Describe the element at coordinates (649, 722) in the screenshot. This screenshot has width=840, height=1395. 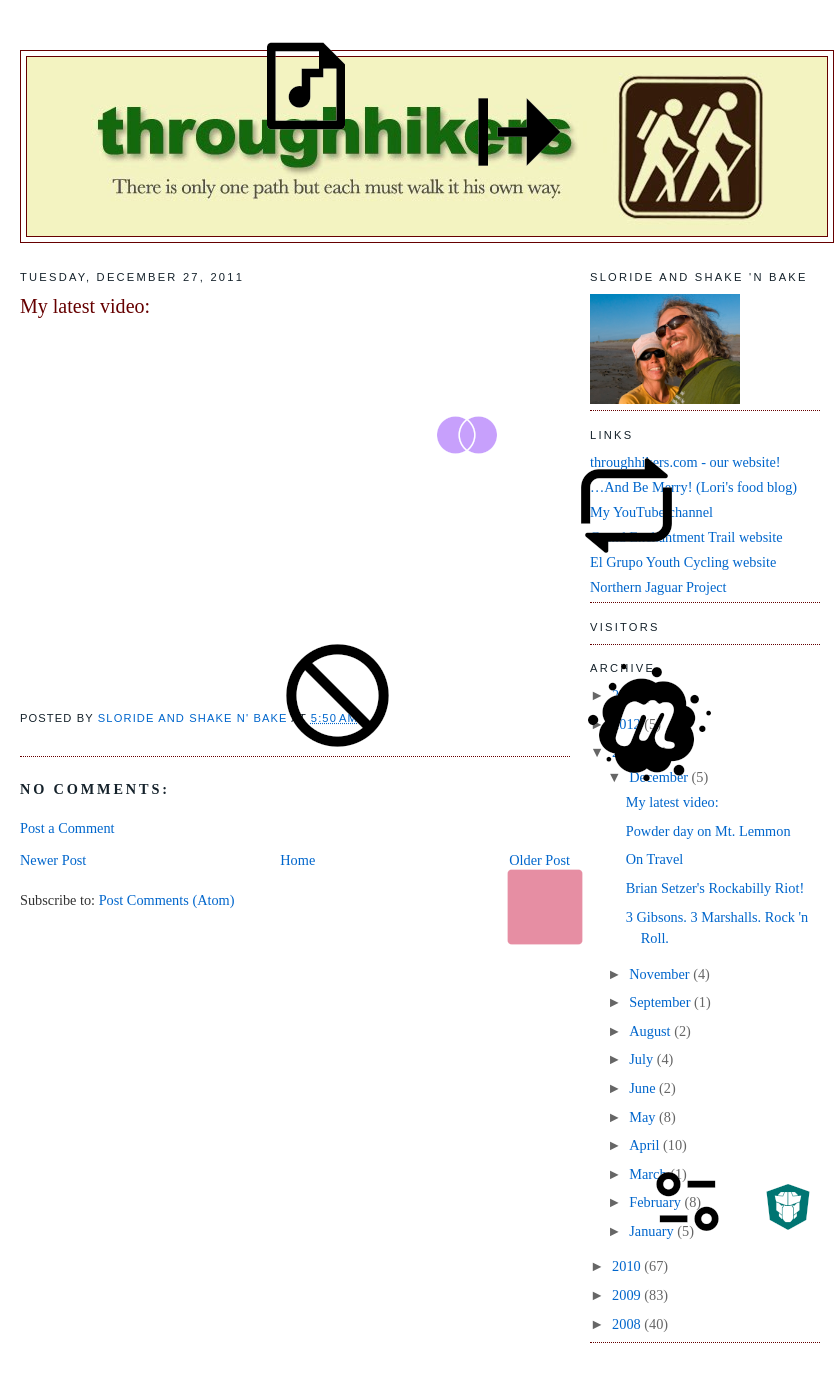
I see `open the Meetup app` at that location.